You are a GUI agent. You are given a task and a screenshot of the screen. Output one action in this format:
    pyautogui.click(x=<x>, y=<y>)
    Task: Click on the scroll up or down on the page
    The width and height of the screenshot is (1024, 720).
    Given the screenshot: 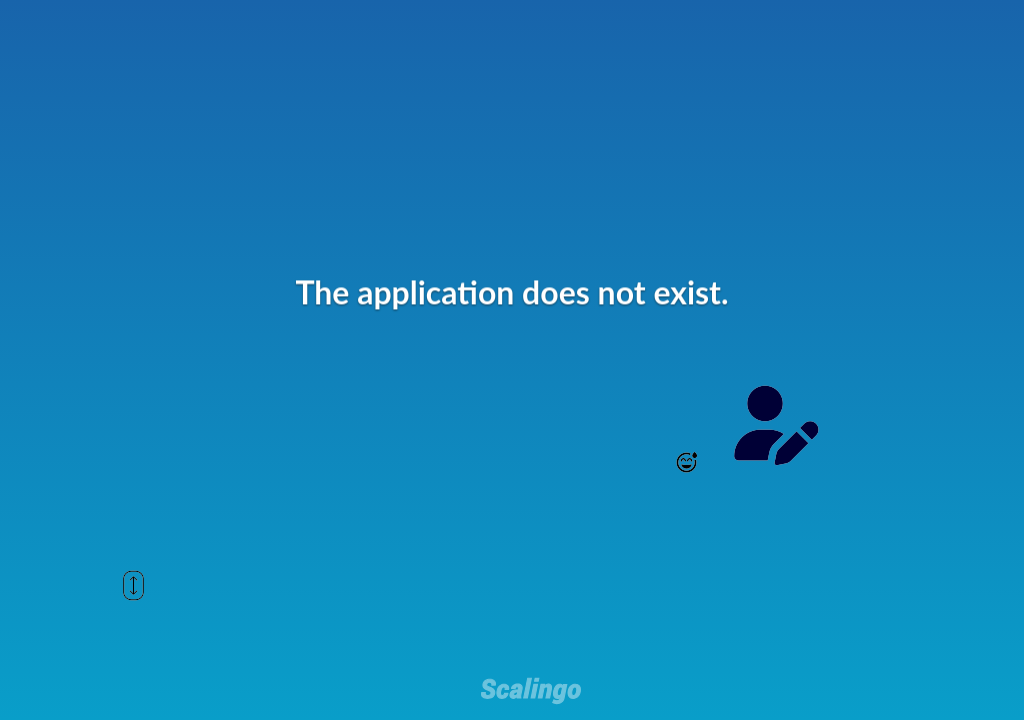 What is the action you would take?
    pyautogui.click(x=133, y=585)
    